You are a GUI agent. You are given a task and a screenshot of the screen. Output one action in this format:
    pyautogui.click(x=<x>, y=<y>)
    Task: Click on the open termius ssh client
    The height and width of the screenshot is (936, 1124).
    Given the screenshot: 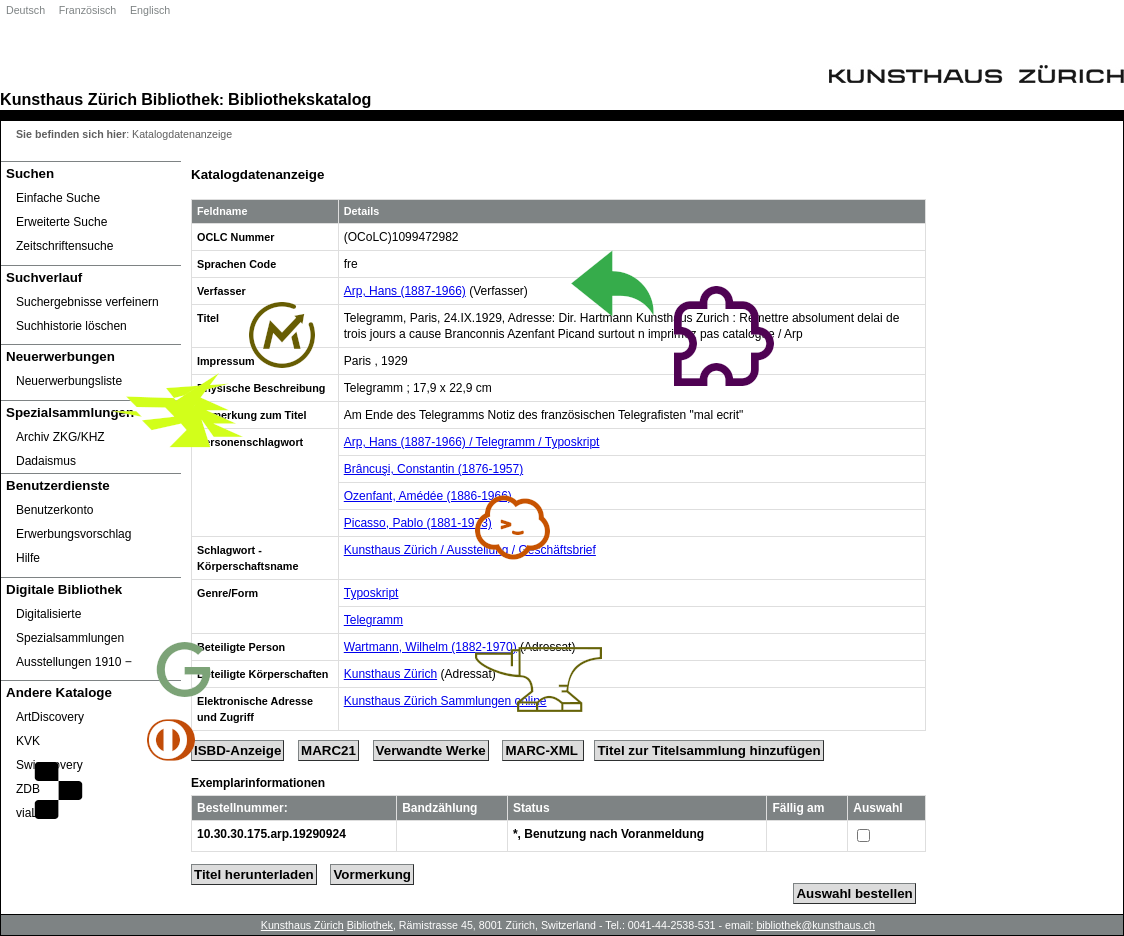 What is the action you would take?
    pyautogui.click(x=512, y=527)
    